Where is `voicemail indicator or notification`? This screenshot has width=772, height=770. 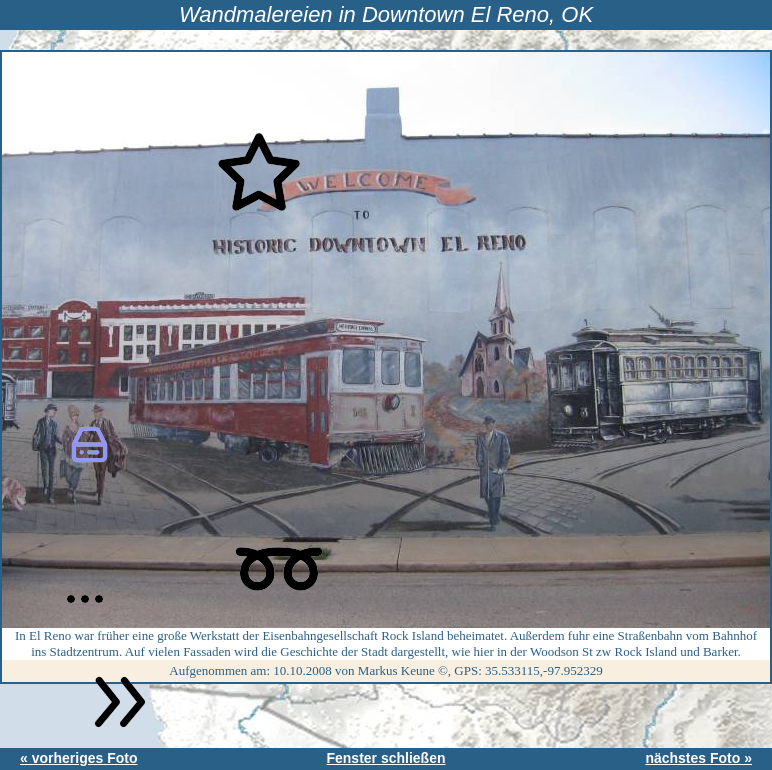 voicemail indicator or notification is located at coordinates (279, 569).